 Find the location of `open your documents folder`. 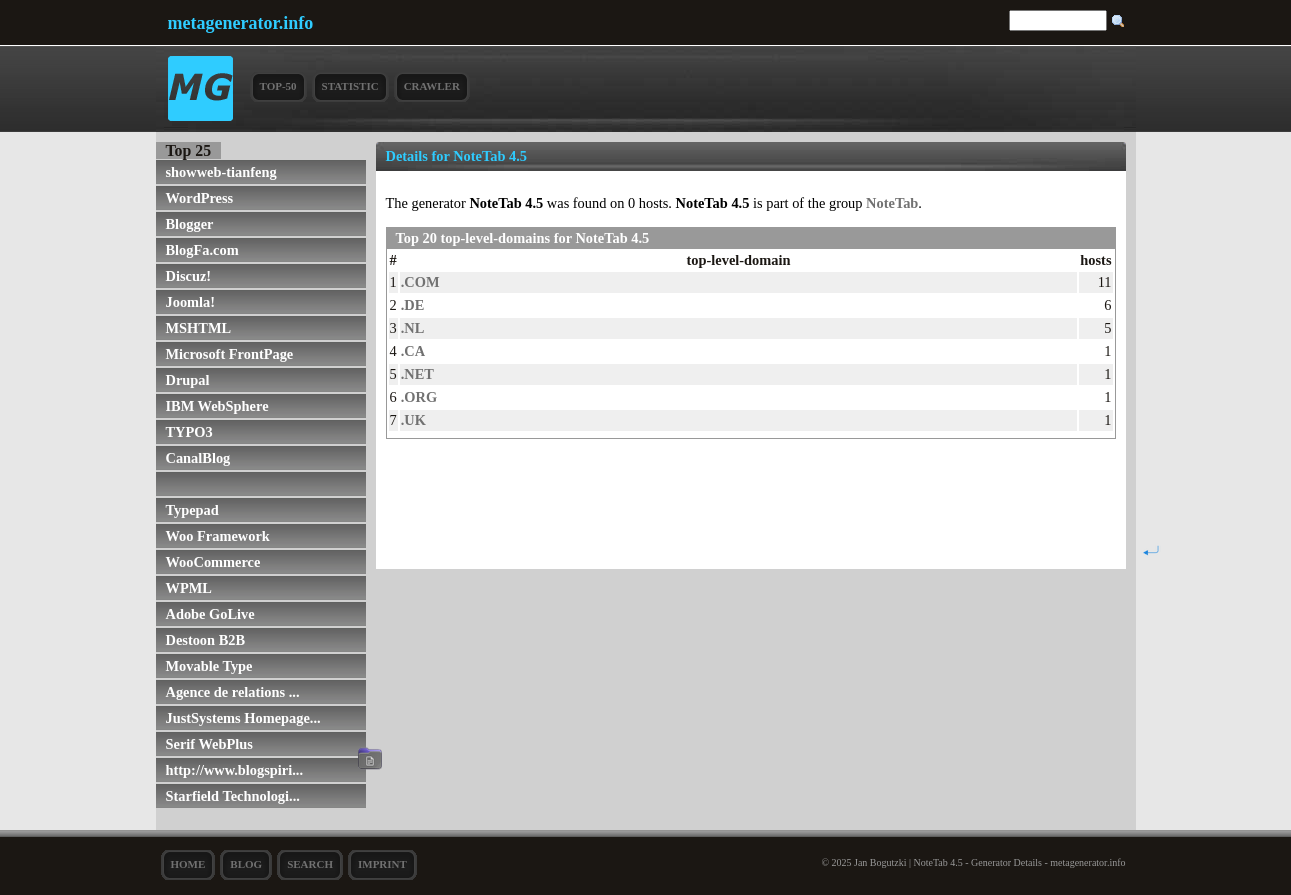

open your documents folder is located at coordinates (370, 758).